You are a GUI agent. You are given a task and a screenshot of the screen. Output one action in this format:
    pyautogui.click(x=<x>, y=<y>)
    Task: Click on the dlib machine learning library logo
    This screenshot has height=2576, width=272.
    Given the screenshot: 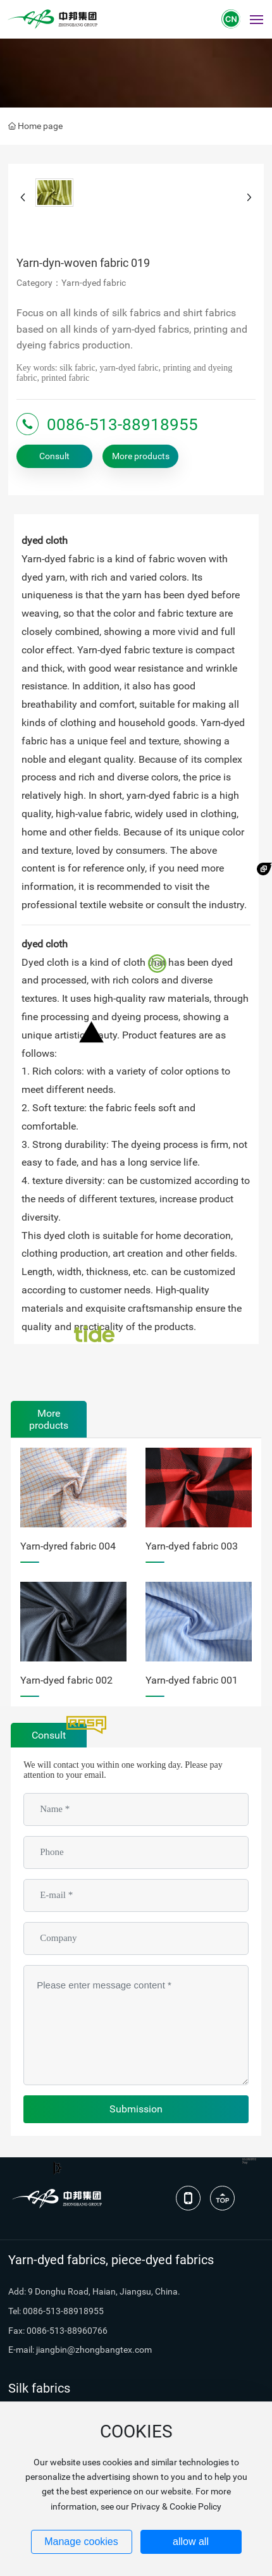 What is the action you would take?
    pyautogui.click(x=58, y=2168)
    